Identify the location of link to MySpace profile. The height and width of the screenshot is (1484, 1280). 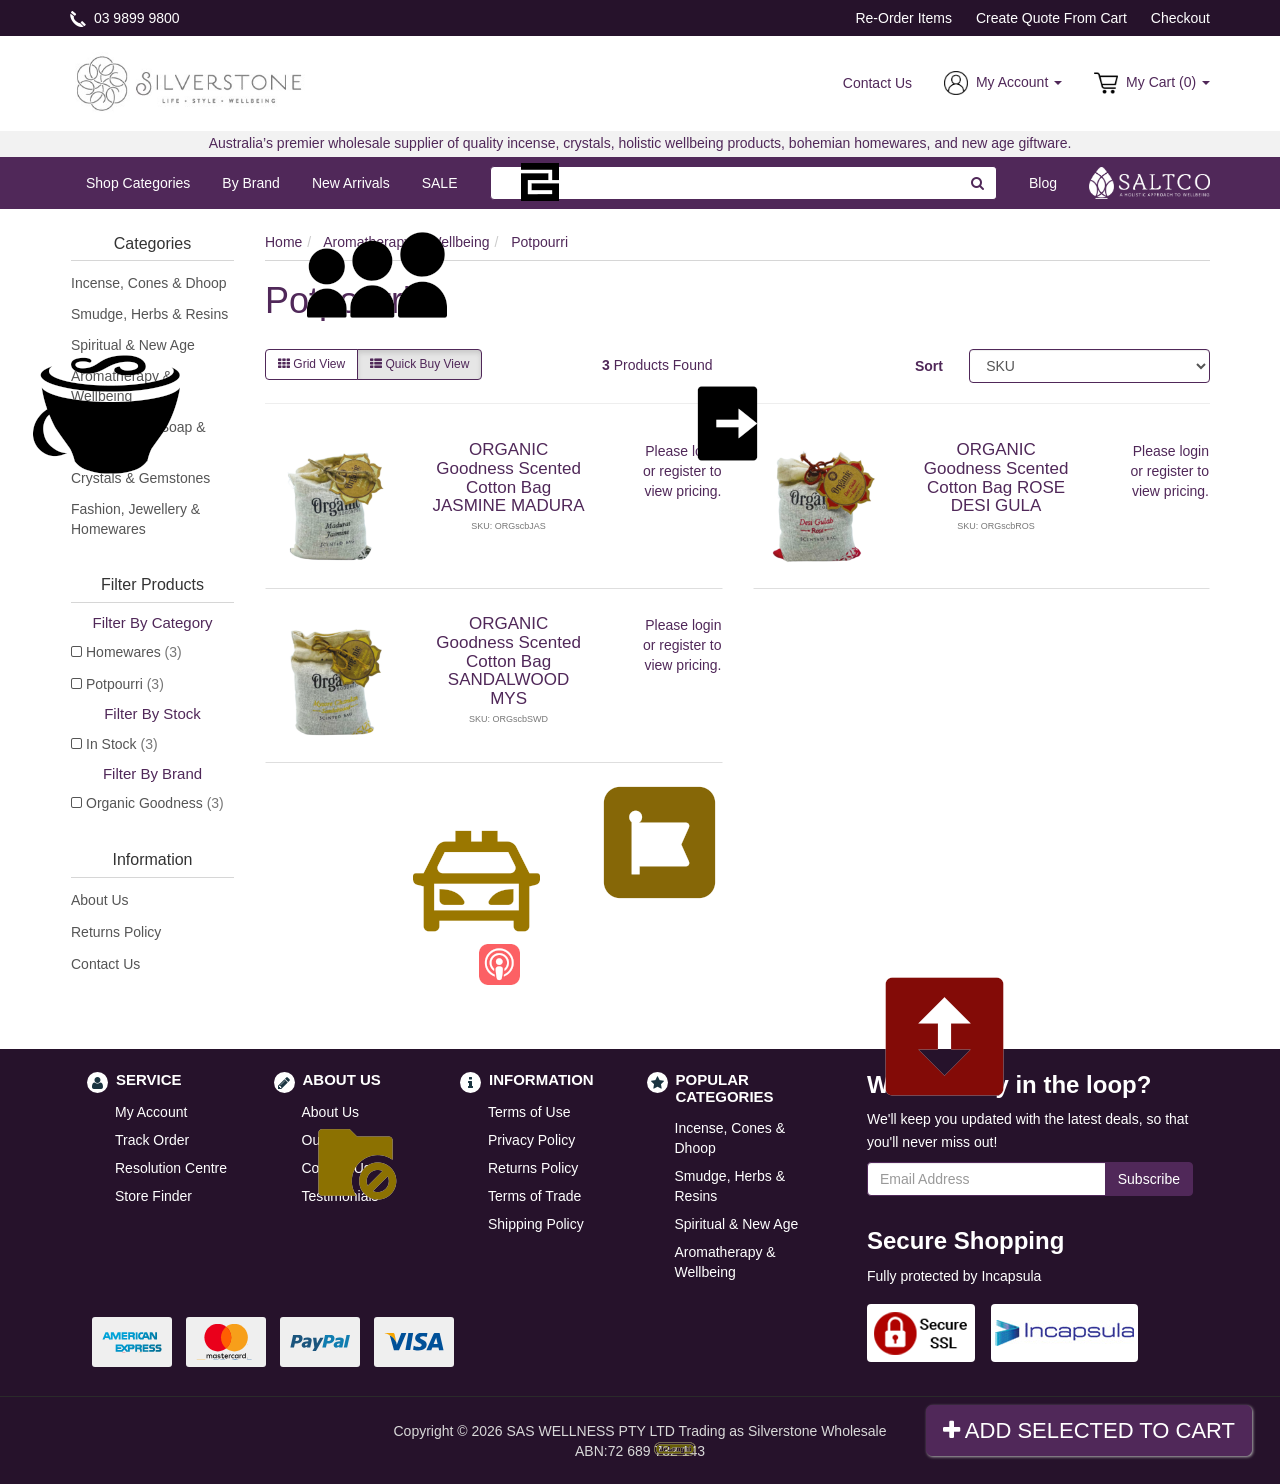
(377, 275).